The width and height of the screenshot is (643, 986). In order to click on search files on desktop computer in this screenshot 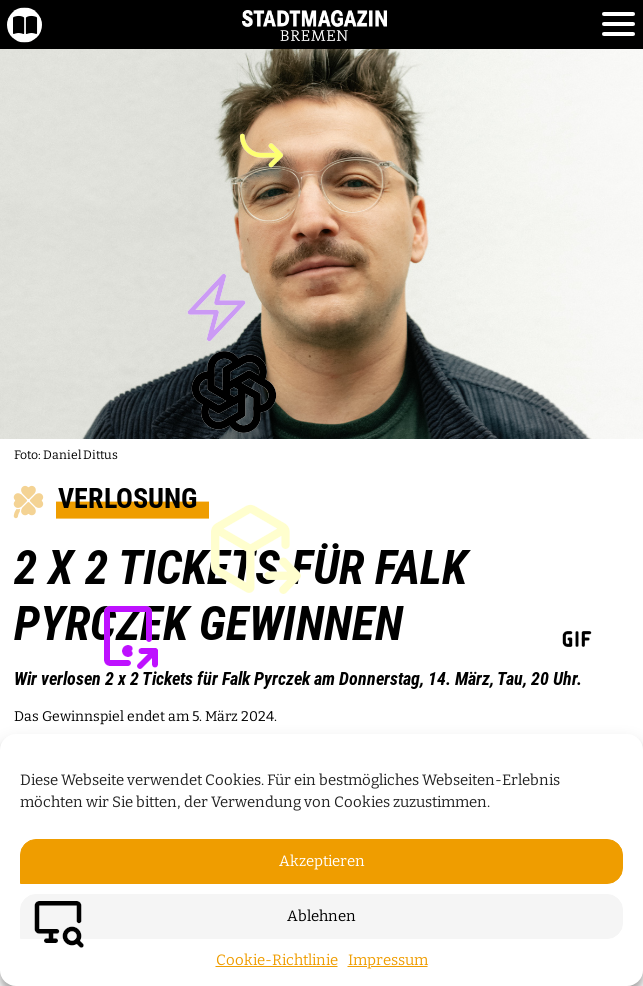, I will do `click(58, 922)`.